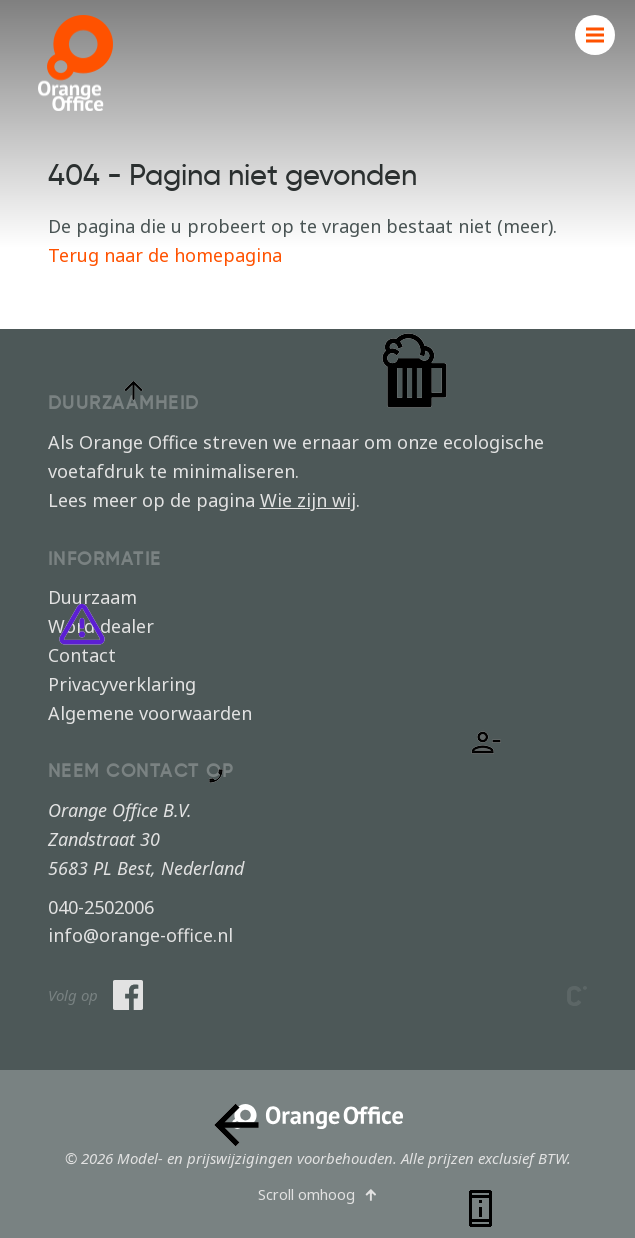 The width and height of the screenshot is (635, 1238). Describe the element at coordinates (414, 370) in the screenshot. I see `view nearby bars or pubs` at that location.